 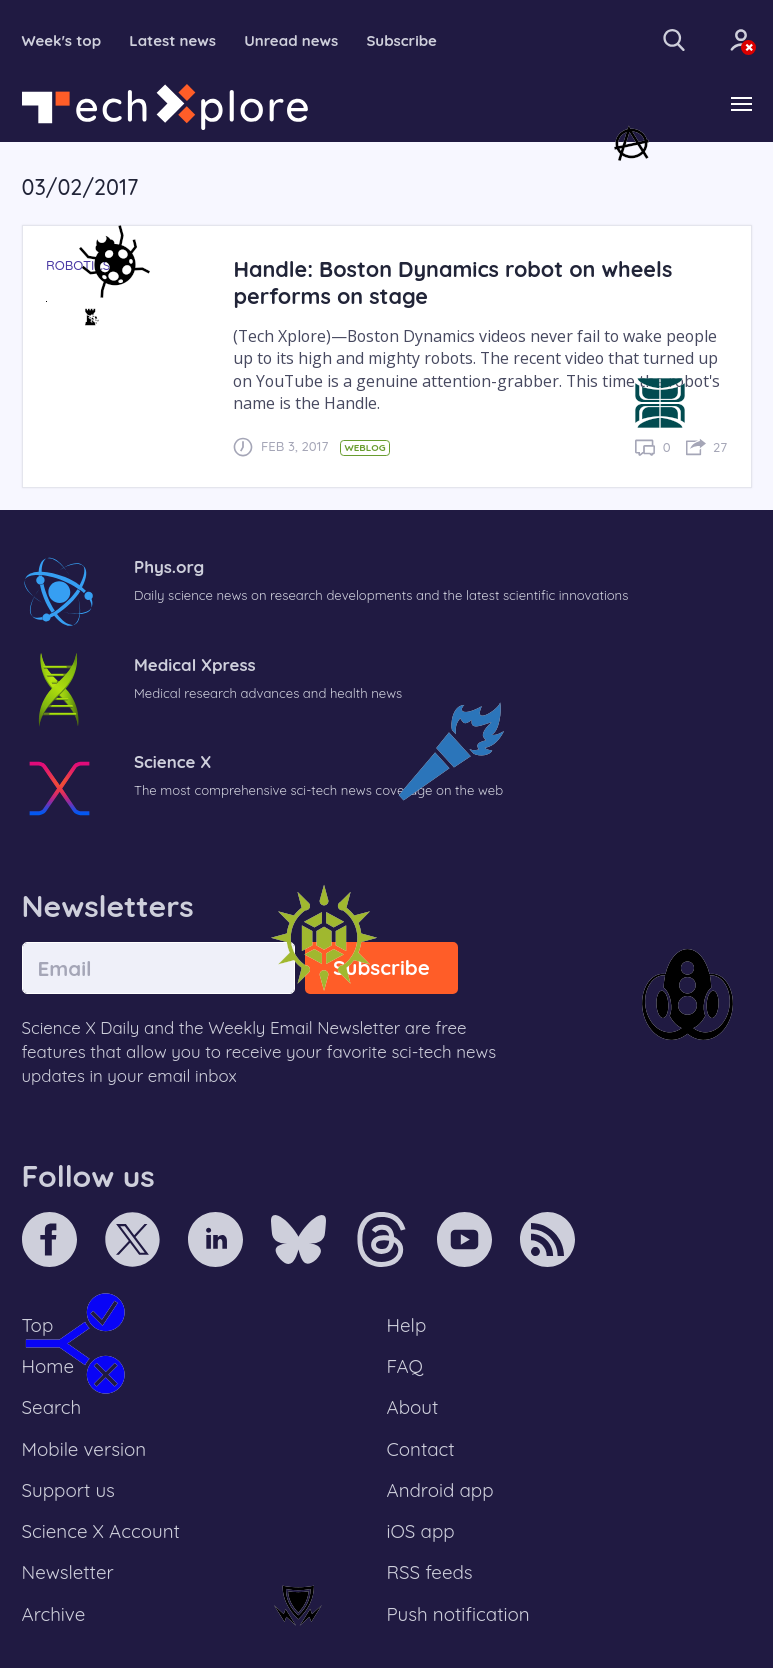 I want to click on decorative abstract game element or badge, so click(x=660, y=403).